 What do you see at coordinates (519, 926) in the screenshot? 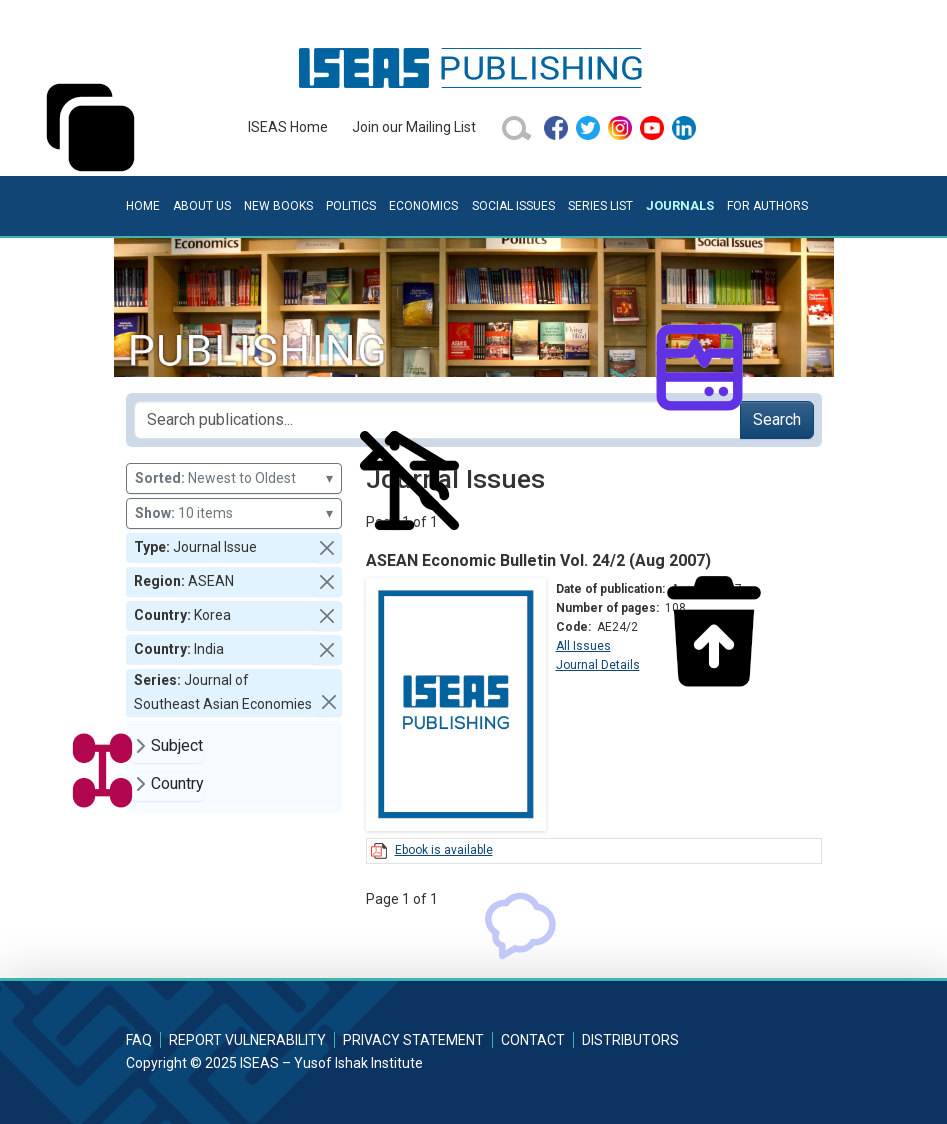
I see `open chat or messaging` at bounding box center [519, 926].